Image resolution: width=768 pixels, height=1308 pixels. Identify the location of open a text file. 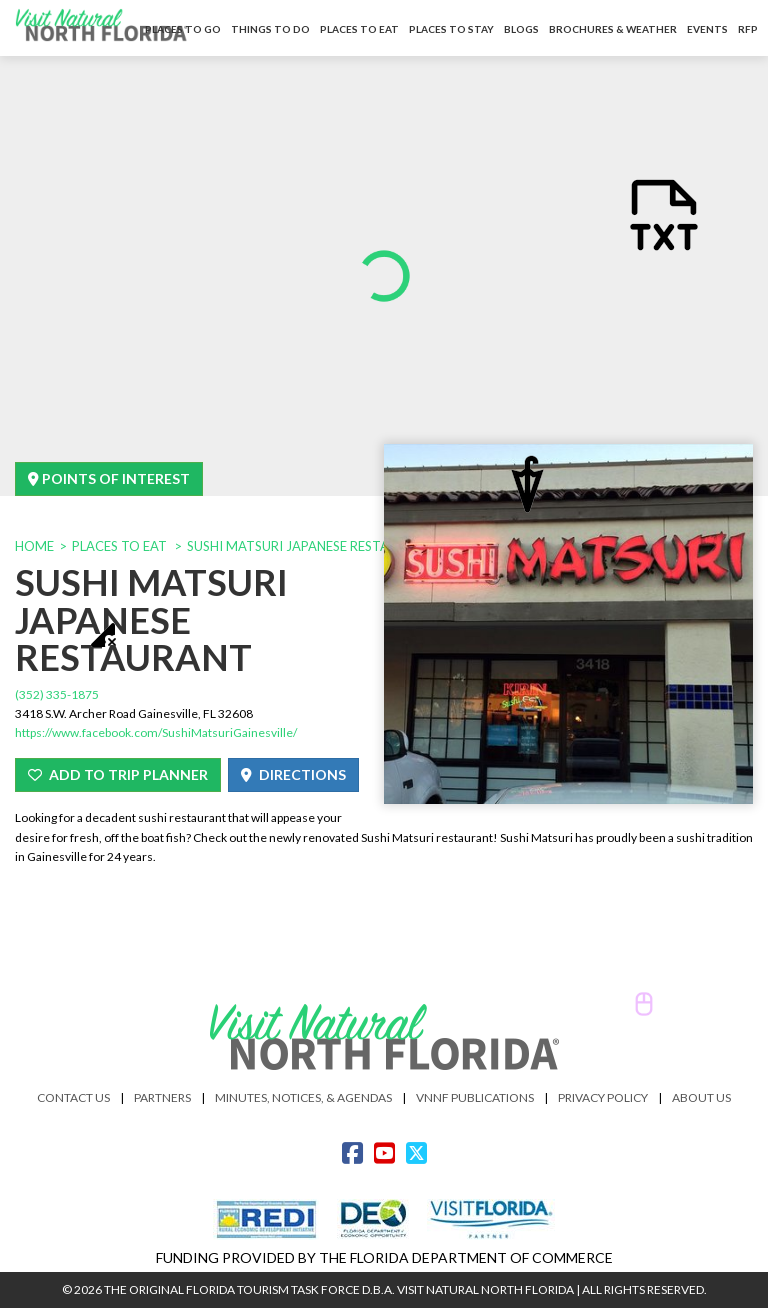
(664, 218).